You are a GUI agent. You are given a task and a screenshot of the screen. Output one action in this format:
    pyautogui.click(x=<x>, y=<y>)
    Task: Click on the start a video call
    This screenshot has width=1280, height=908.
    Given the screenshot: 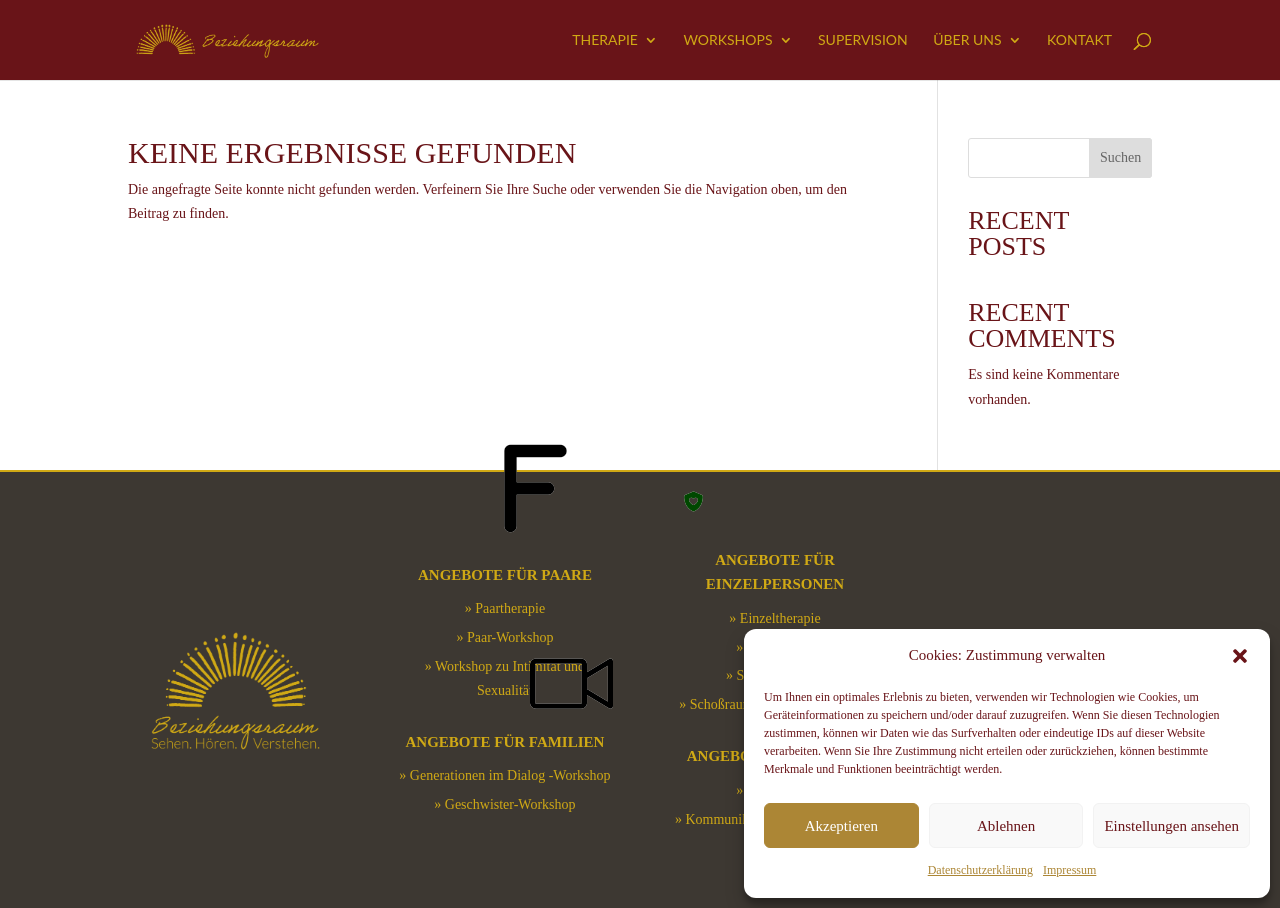 What is the action you would take?
    pyautogui.click(x=571, y=684)
    